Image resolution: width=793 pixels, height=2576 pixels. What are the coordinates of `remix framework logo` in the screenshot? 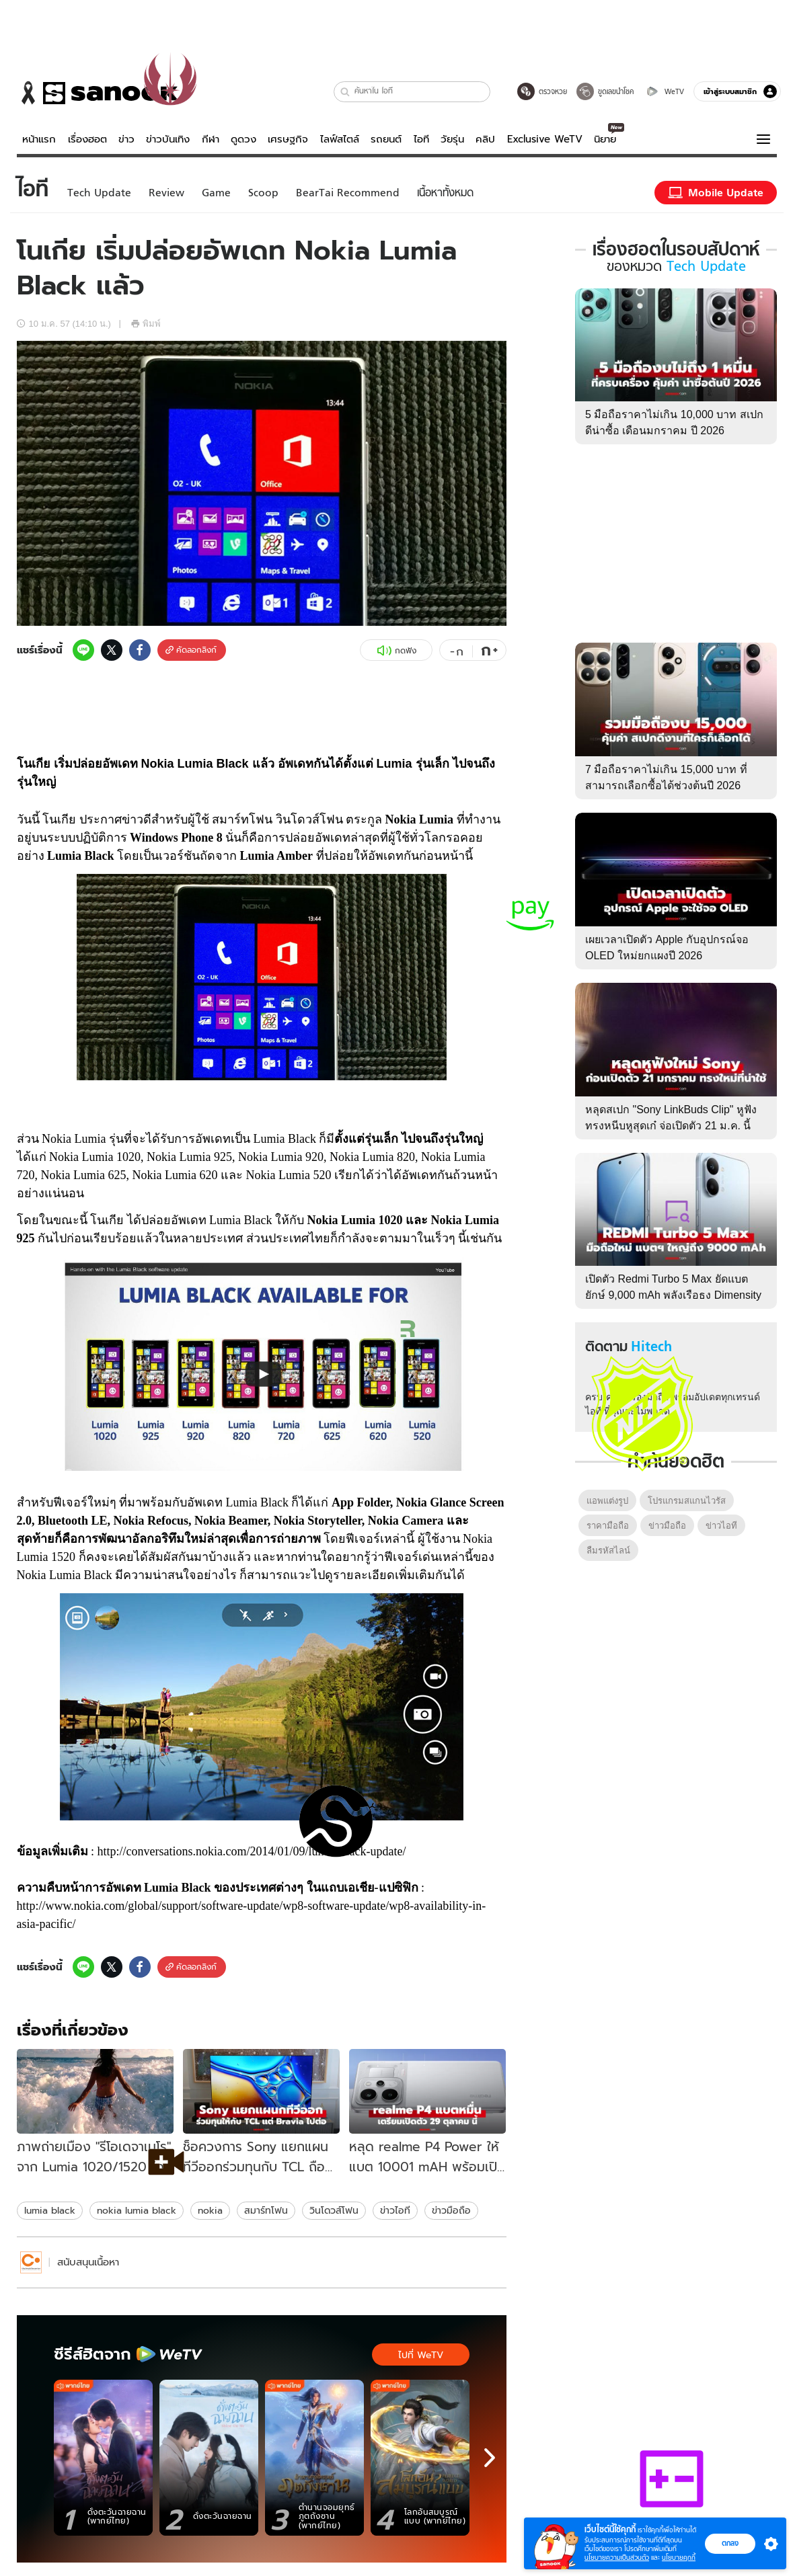 It's located at (408, 1328).